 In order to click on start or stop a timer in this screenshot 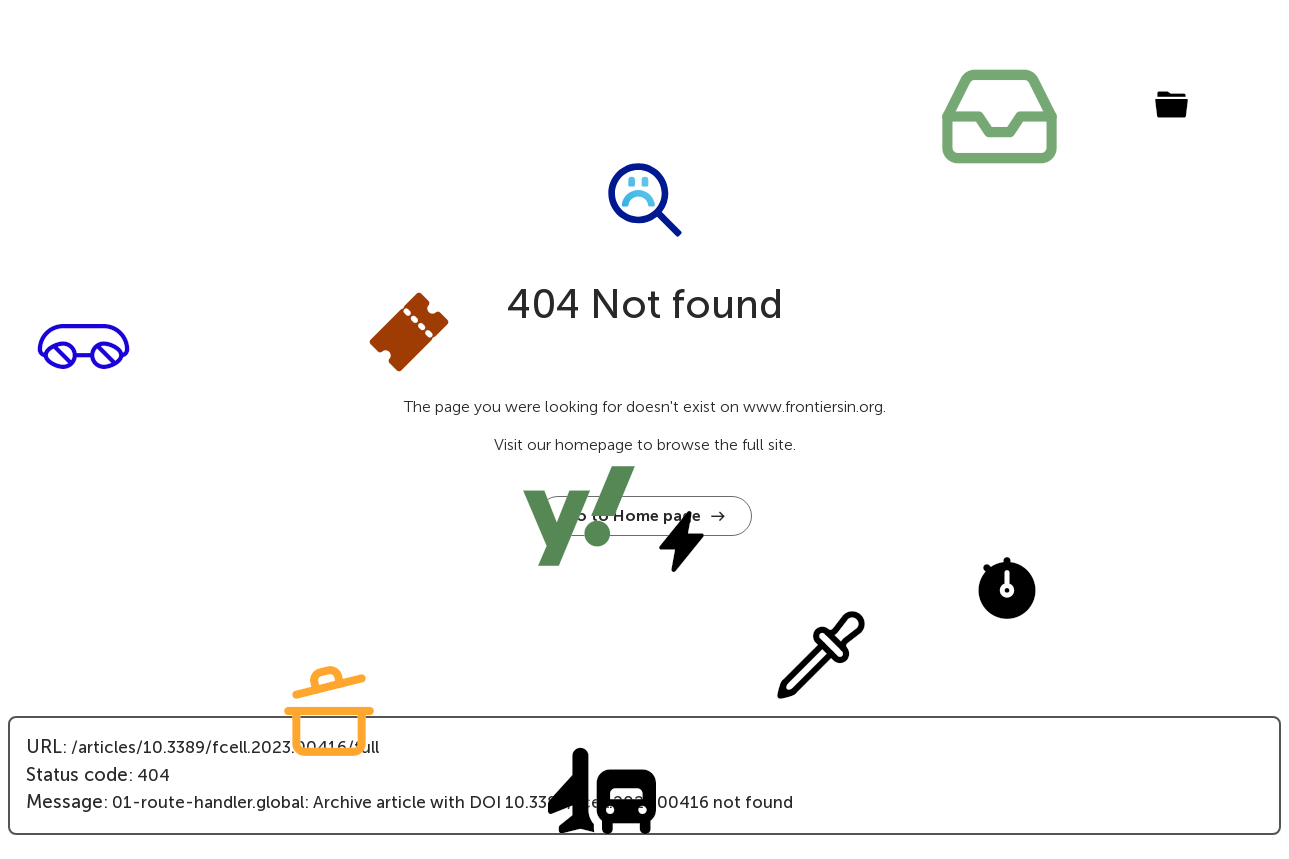, I will do `click(1007, 588)`.